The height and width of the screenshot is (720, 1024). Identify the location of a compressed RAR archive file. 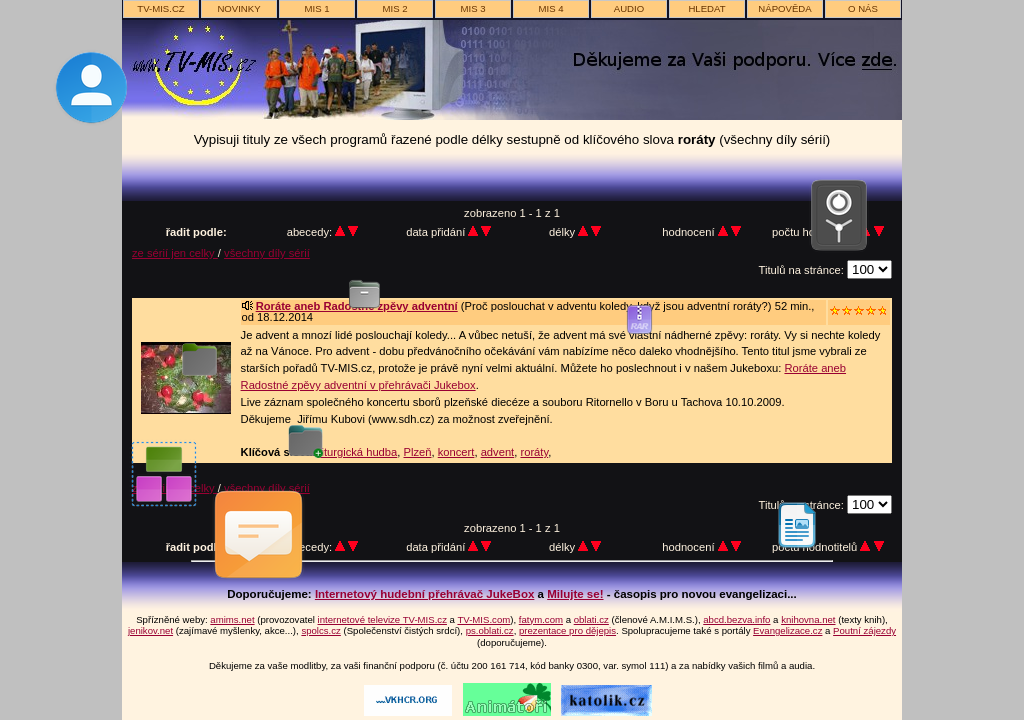
(639, 319).